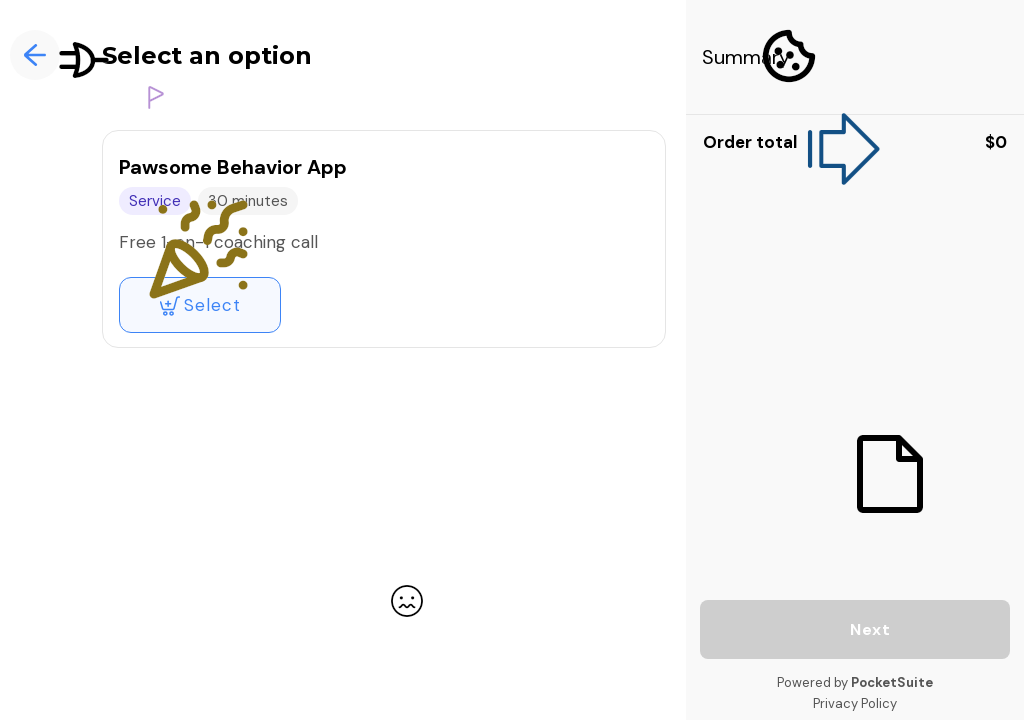  Describe the element at coordinates (84, 60) in the screenshot. I see `logic OR gate symbol for circuit diagrams` at that location.